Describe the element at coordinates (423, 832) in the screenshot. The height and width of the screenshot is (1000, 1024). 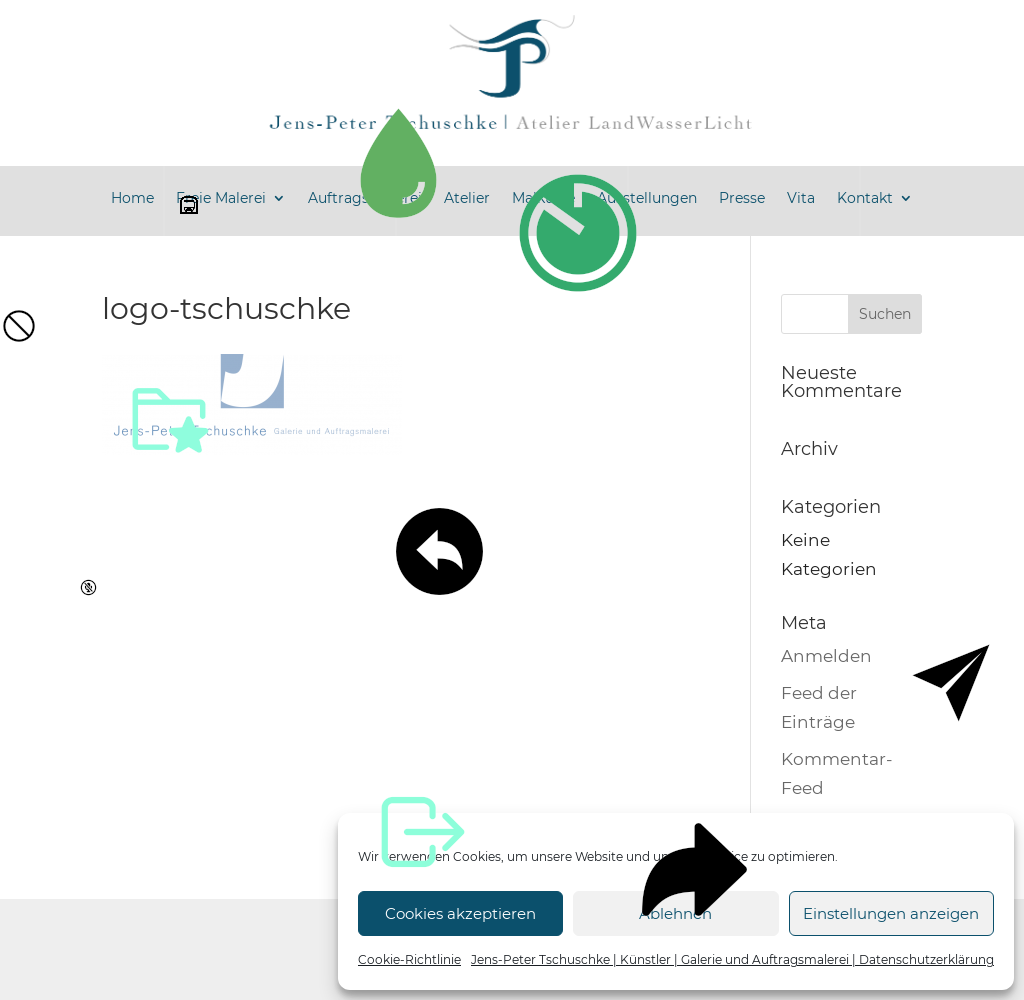
I see `log out of your account` at that location.